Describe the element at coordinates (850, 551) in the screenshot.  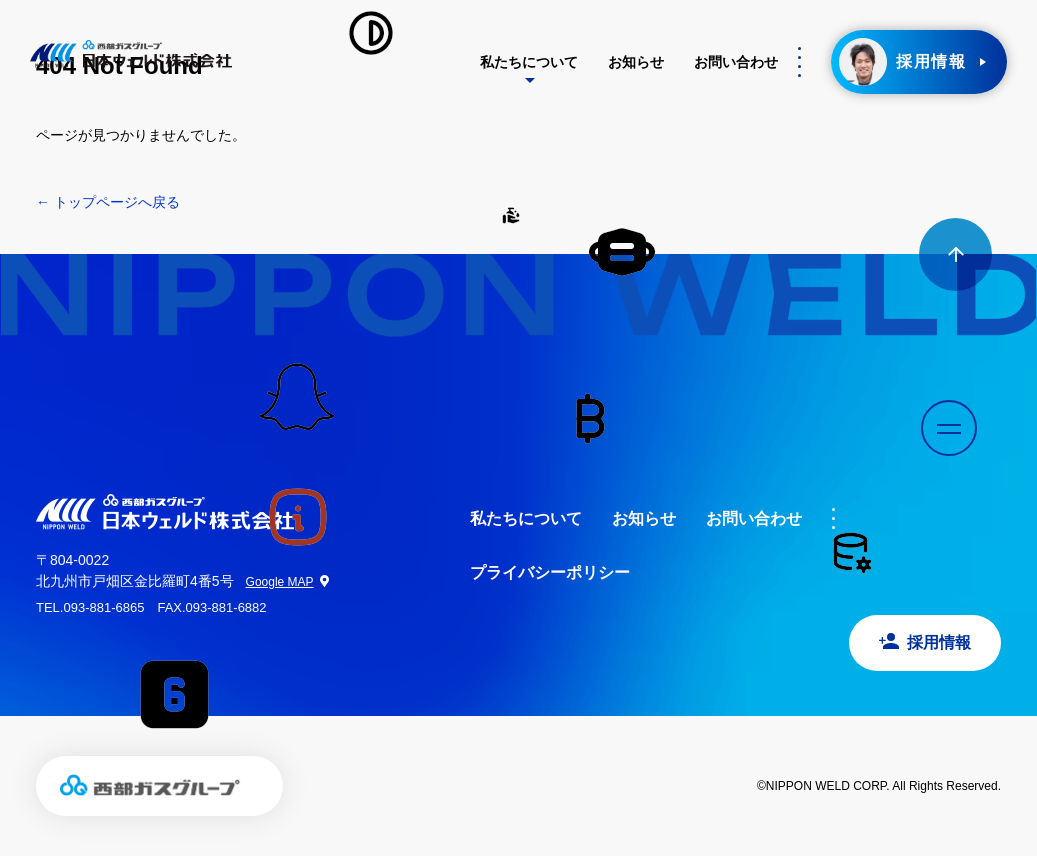
I see `configure database settings` at that location.